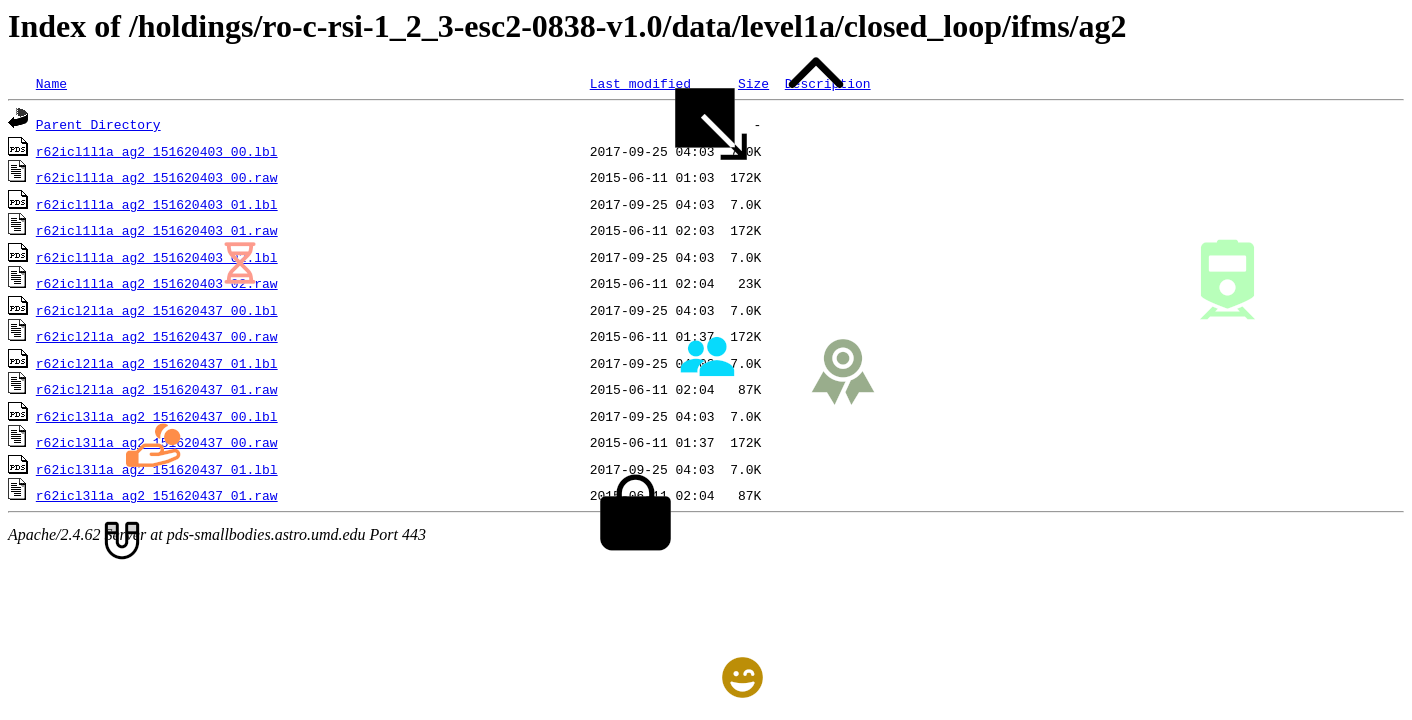  Describe the element at coordinates (843, 371) in the screenshot. I see `indicates an award or achievement` at that location.